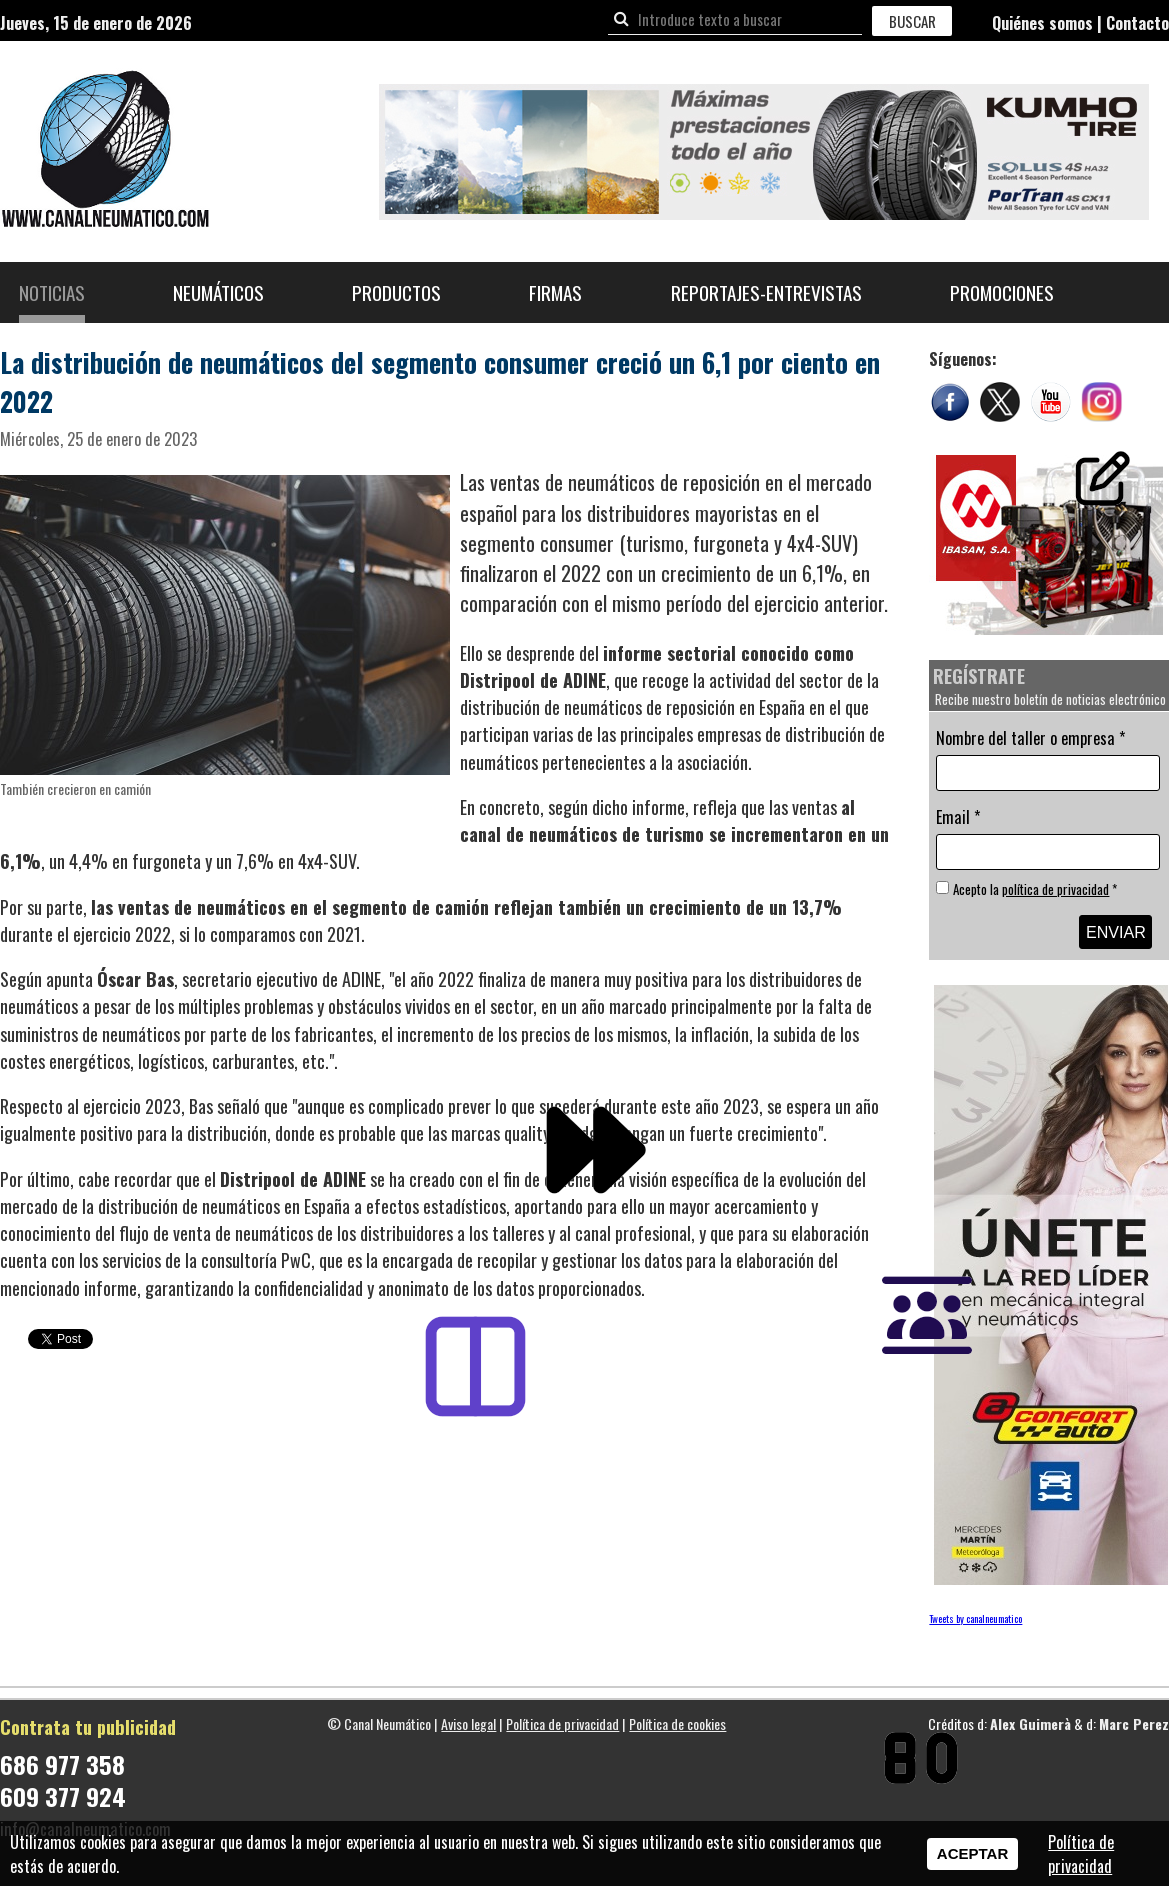 The width and height of the screenshot is (1169, 1886). Describe the element at coordinates (927, 1314) in the screenshot. I see `view team members or user directory` at that location.